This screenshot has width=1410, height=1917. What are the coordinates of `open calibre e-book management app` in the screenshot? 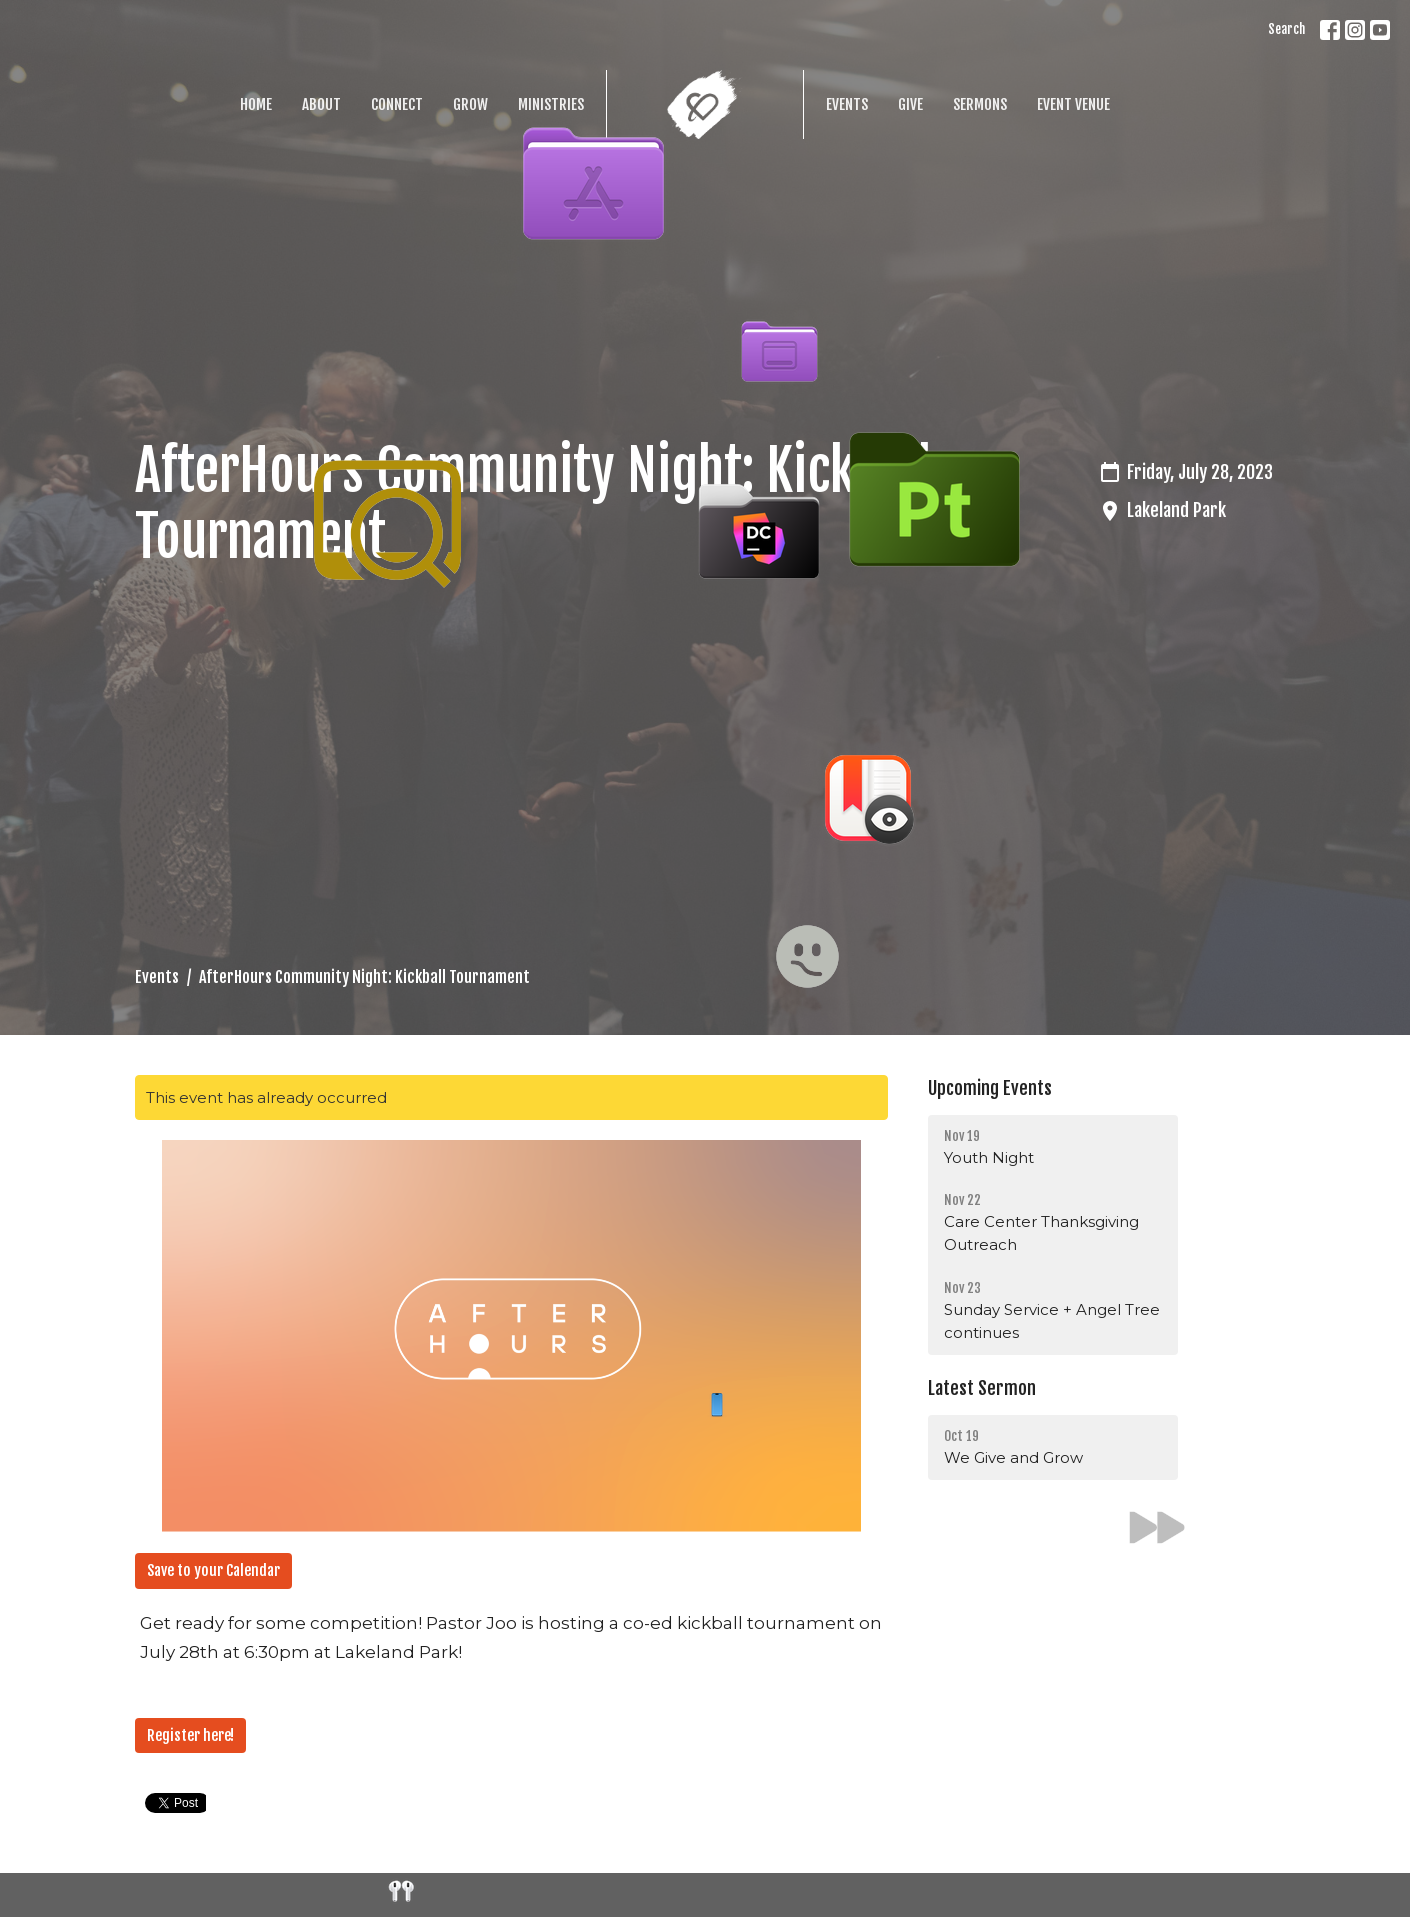 It's located at (868, 798).